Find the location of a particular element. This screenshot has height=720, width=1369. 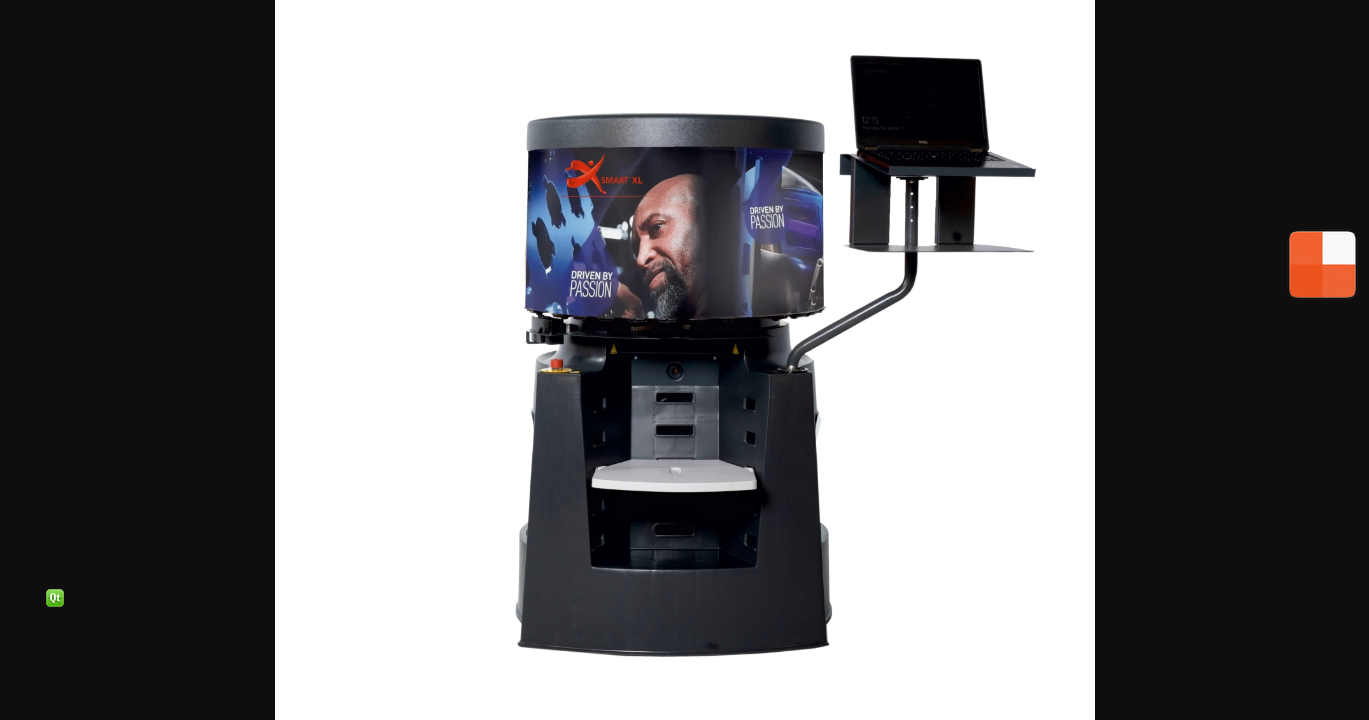

launch Qt D-Bus Viewer application is located at coordinates (55, 598).